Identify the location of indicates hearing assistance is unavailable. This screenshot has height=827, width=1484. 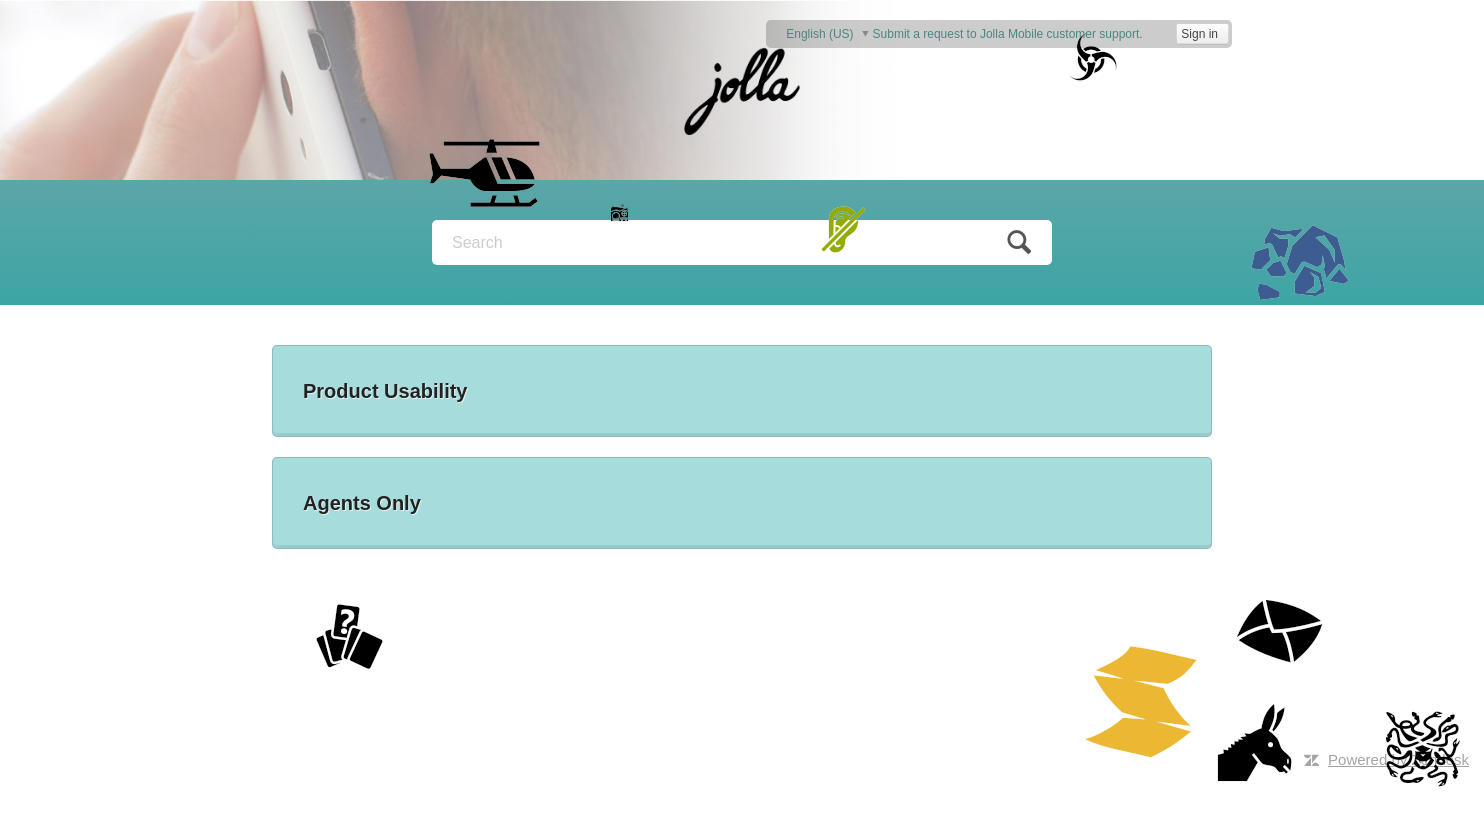
(843, 229).